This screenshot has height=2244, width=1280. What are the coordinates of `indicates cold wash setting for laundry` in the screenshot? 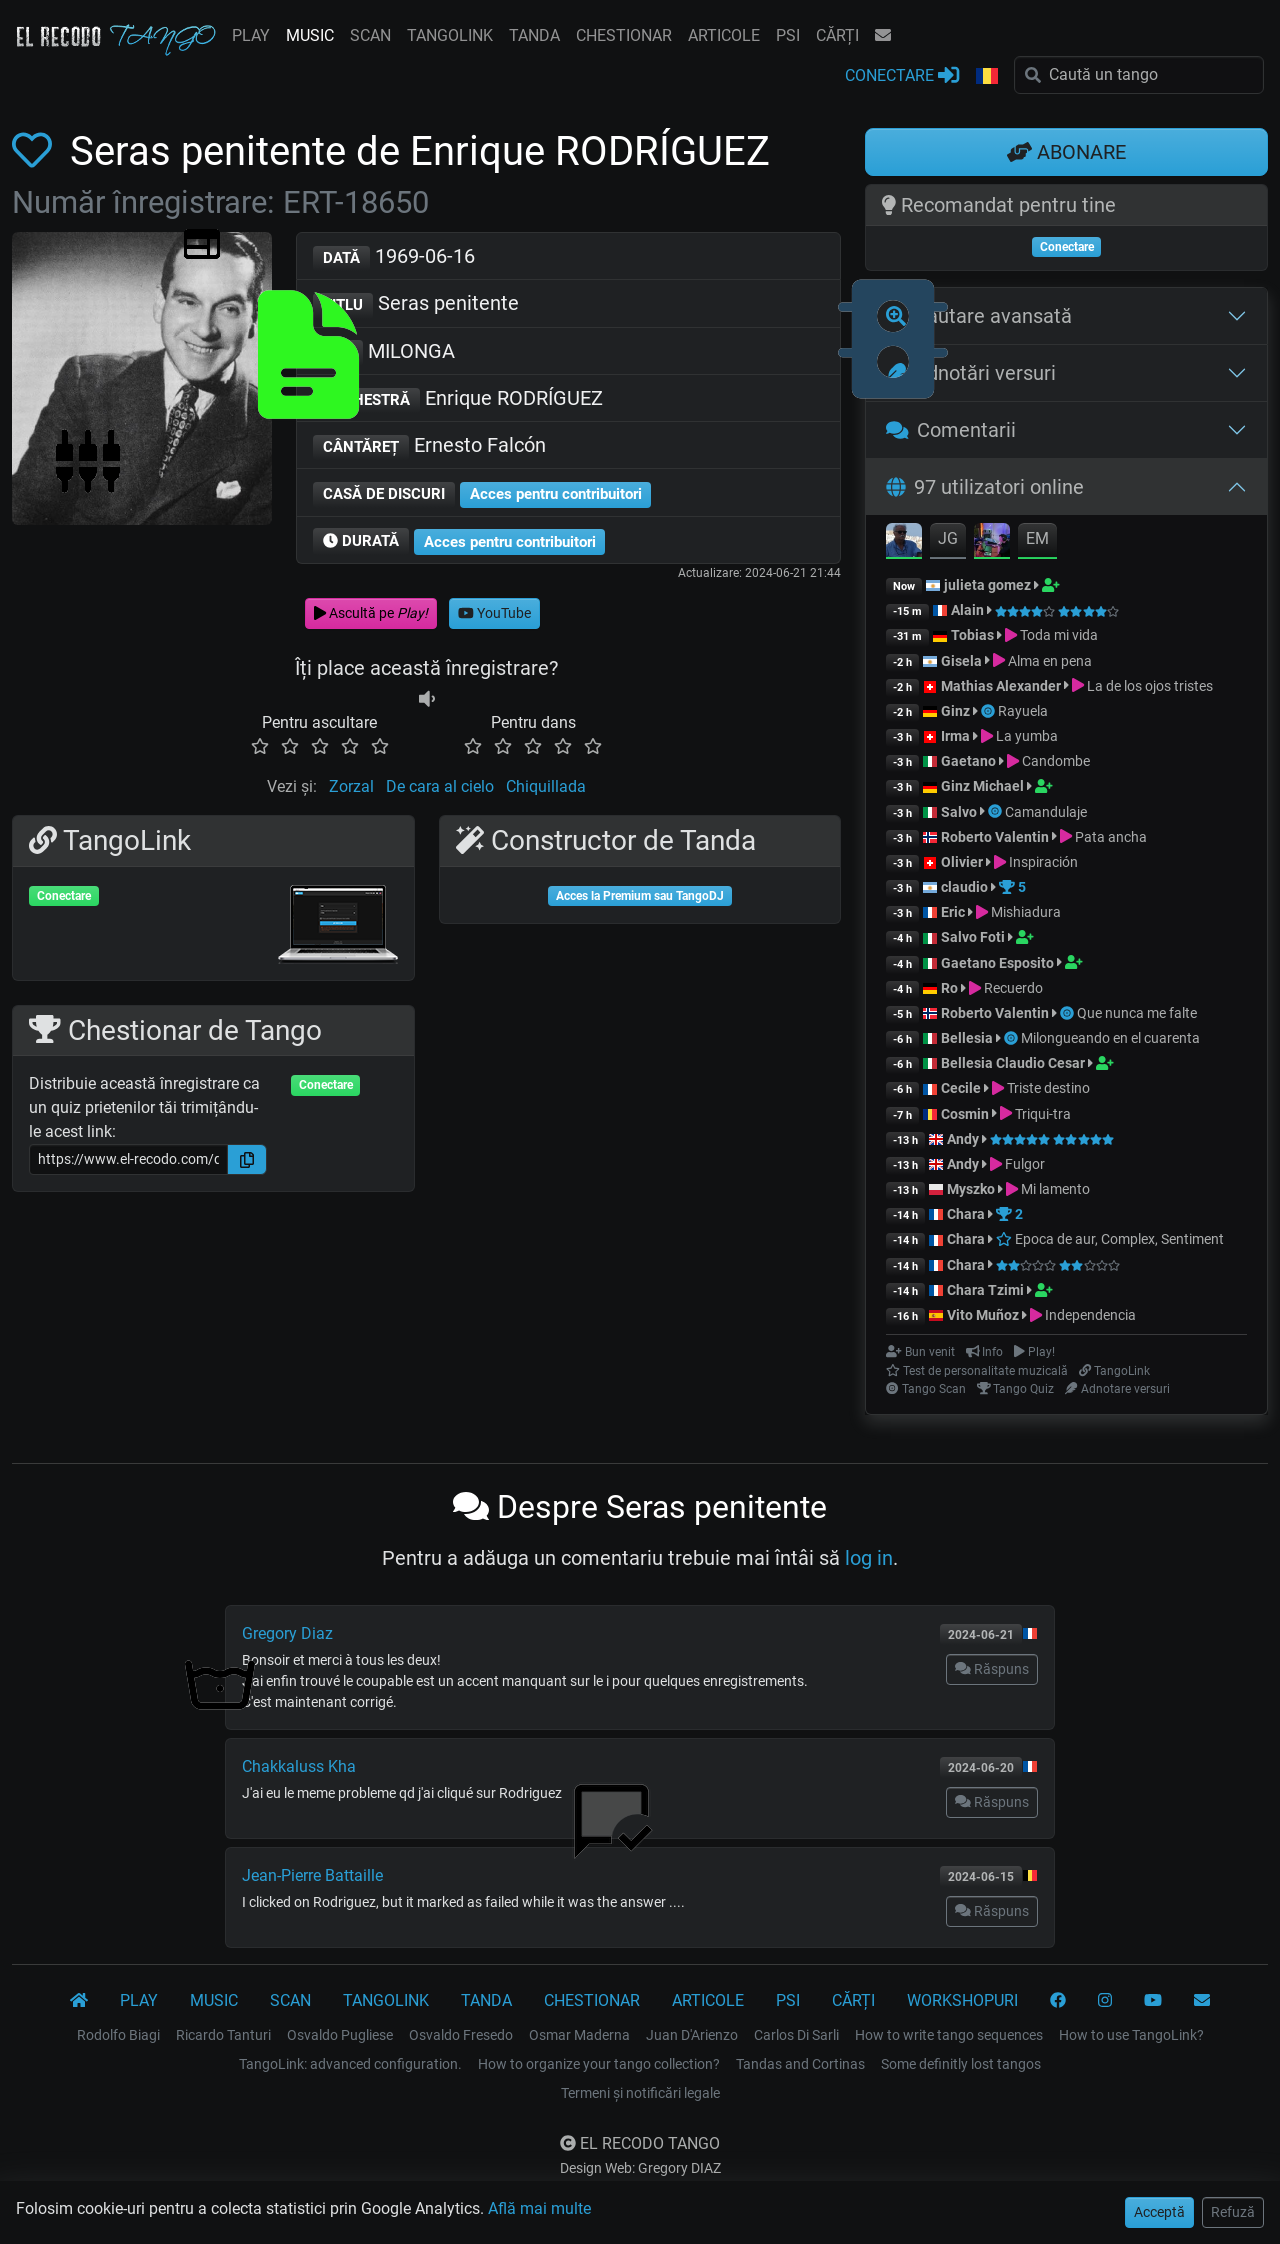 It's located at (220, 1685).